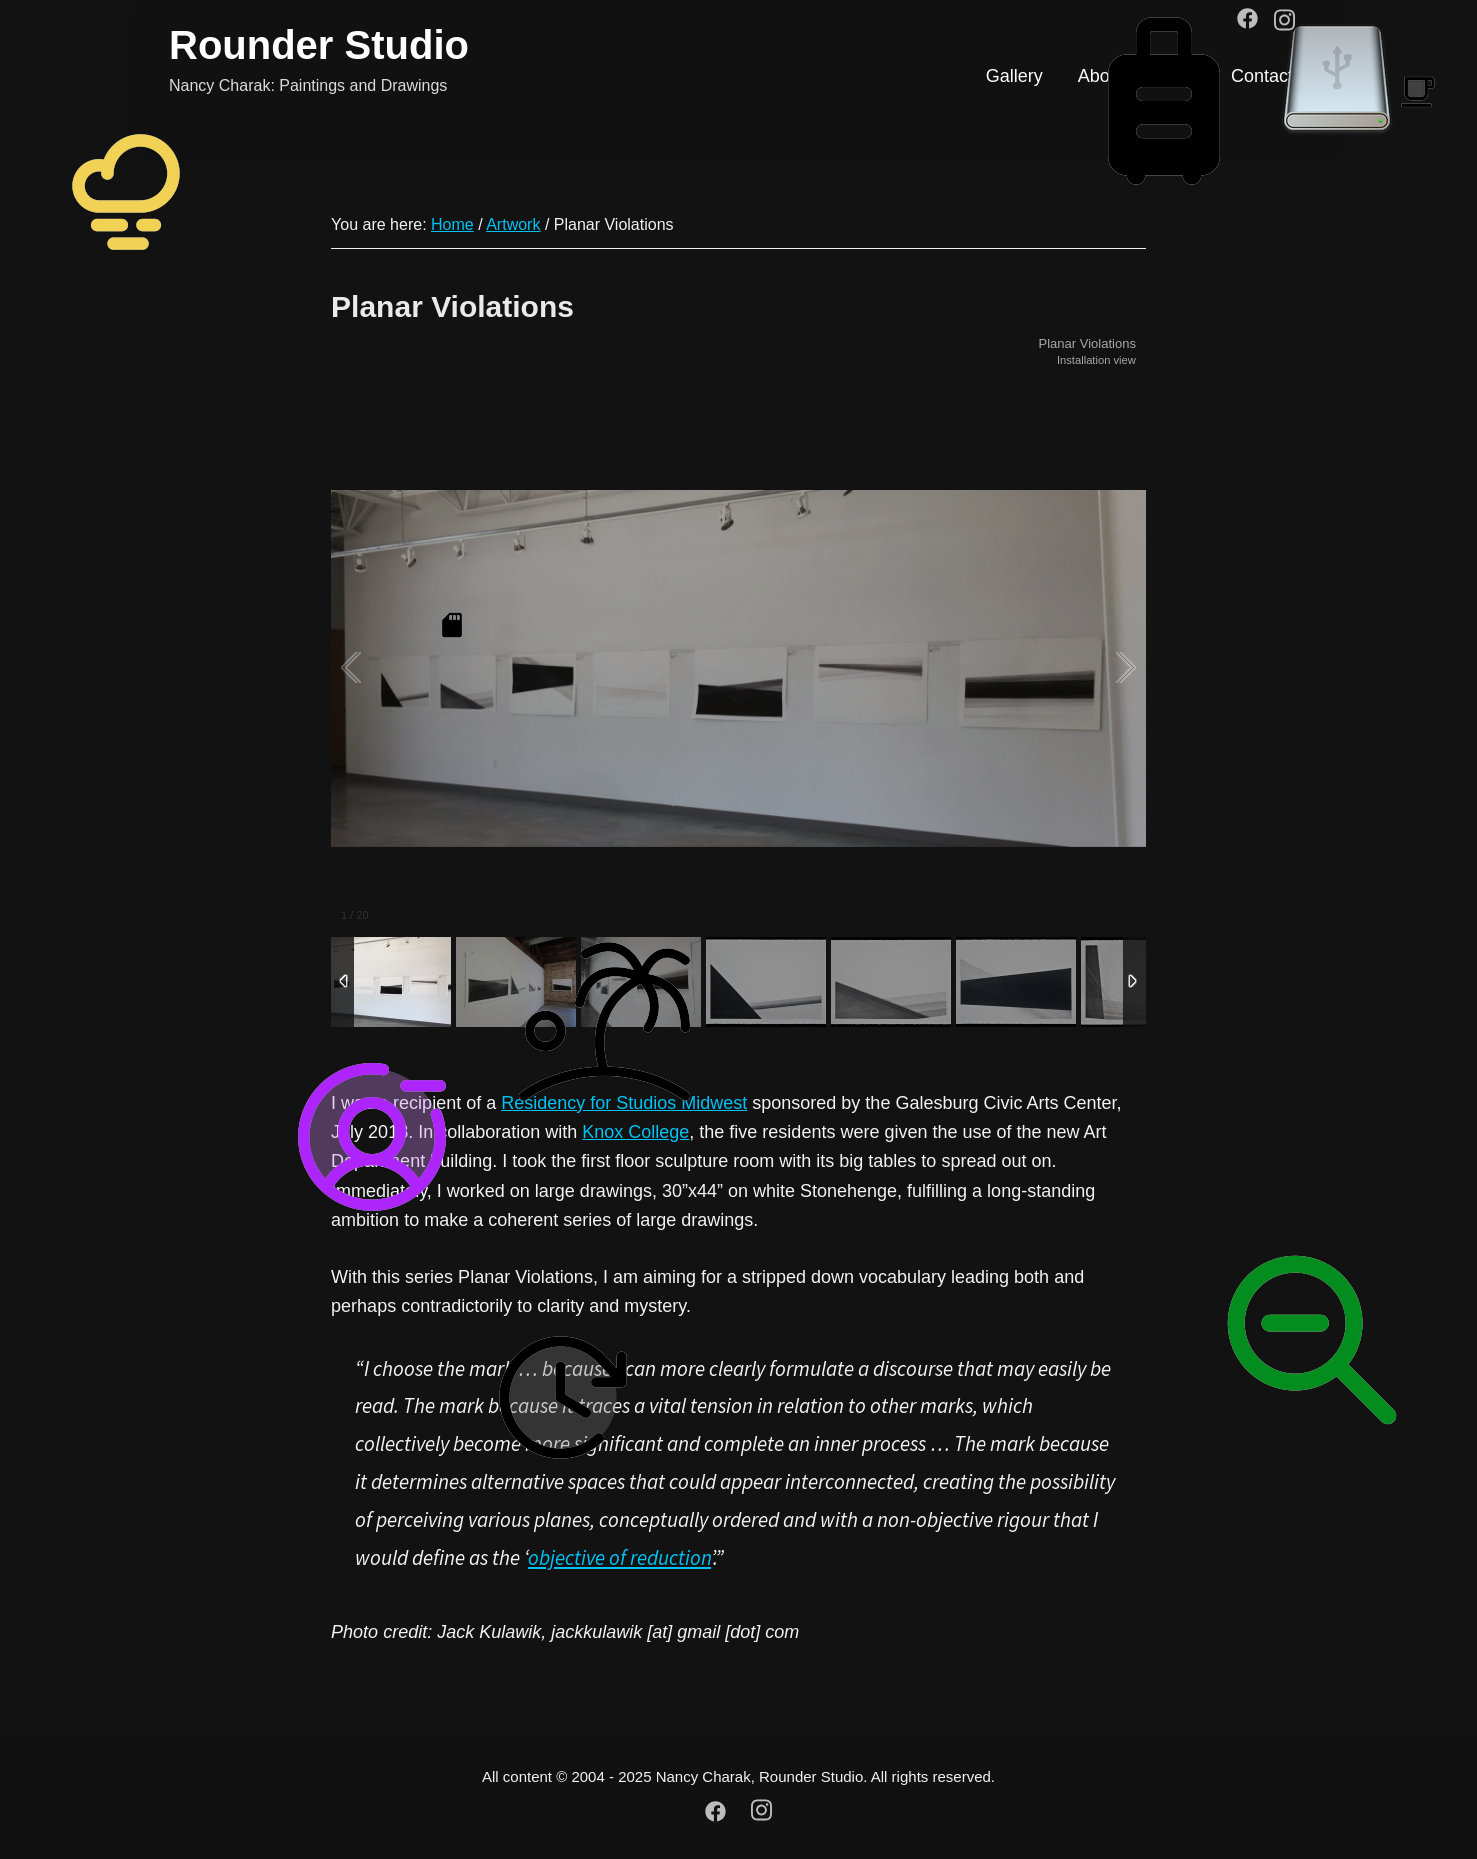 The height and width of the screenshot is (1859, 1477). What do you see at coordinates (1312, 1340) in the screenshot?
I see `zoom out to see more content` at bounding box center [1312, 1340].